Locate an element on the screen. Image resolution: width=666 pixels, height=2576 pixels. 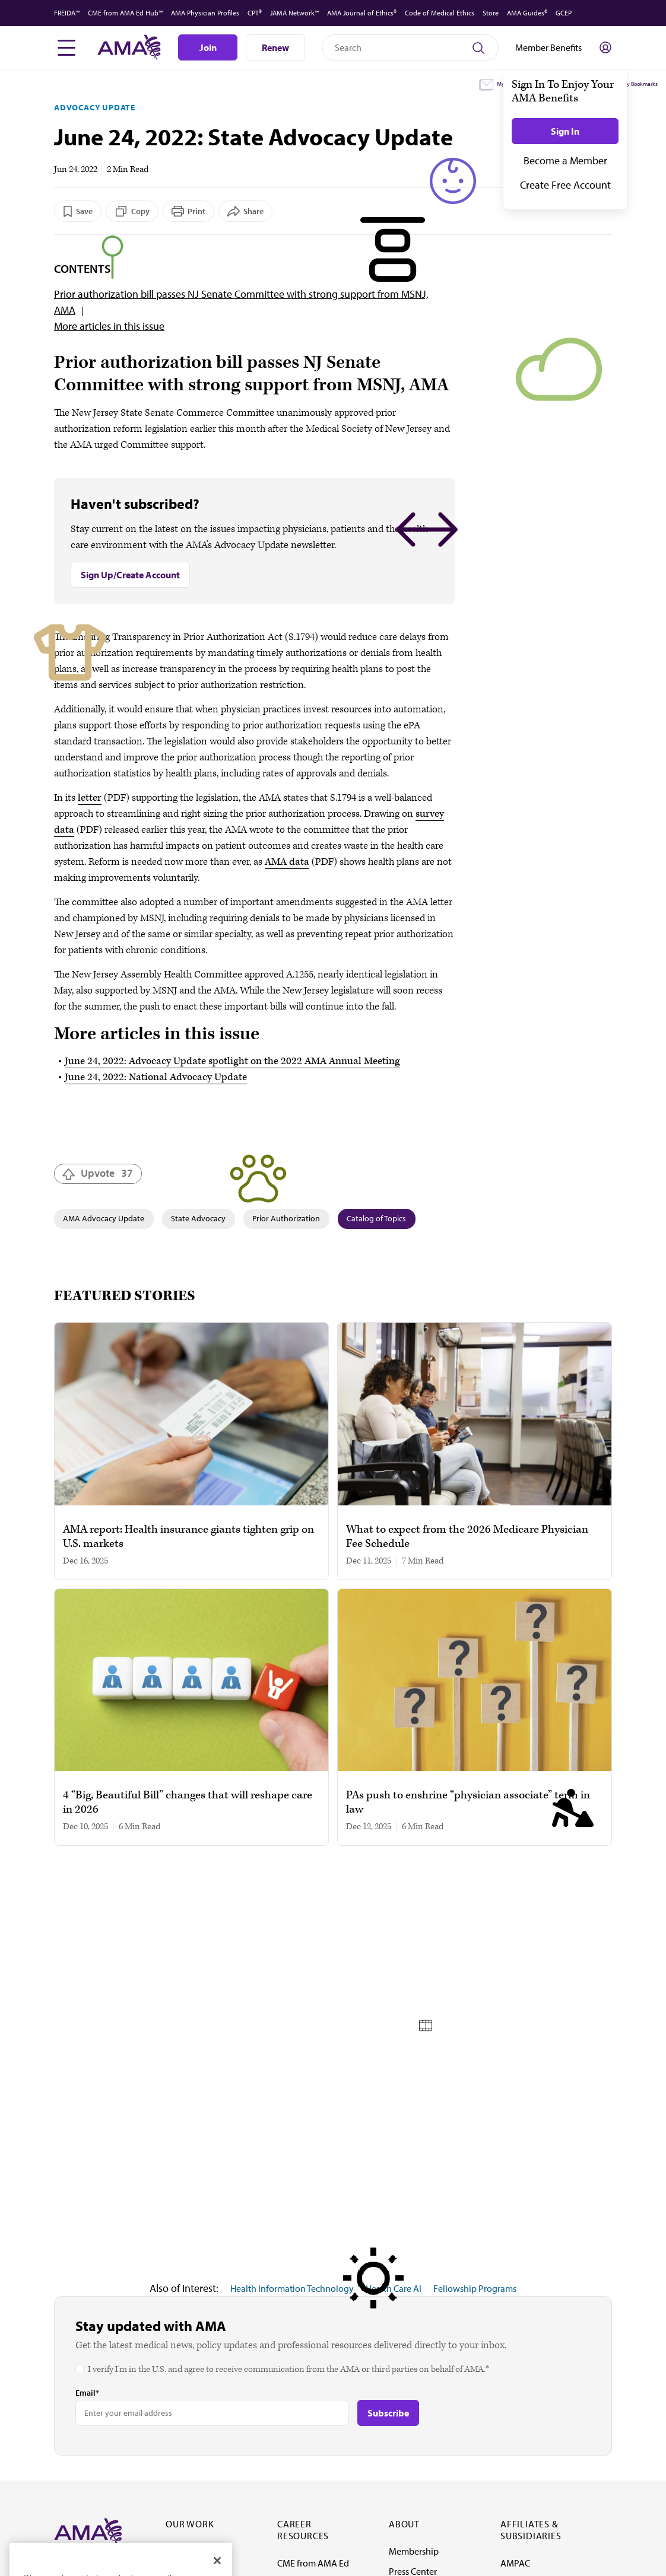
align items to the top of the container is located at coordinates (392, 249).